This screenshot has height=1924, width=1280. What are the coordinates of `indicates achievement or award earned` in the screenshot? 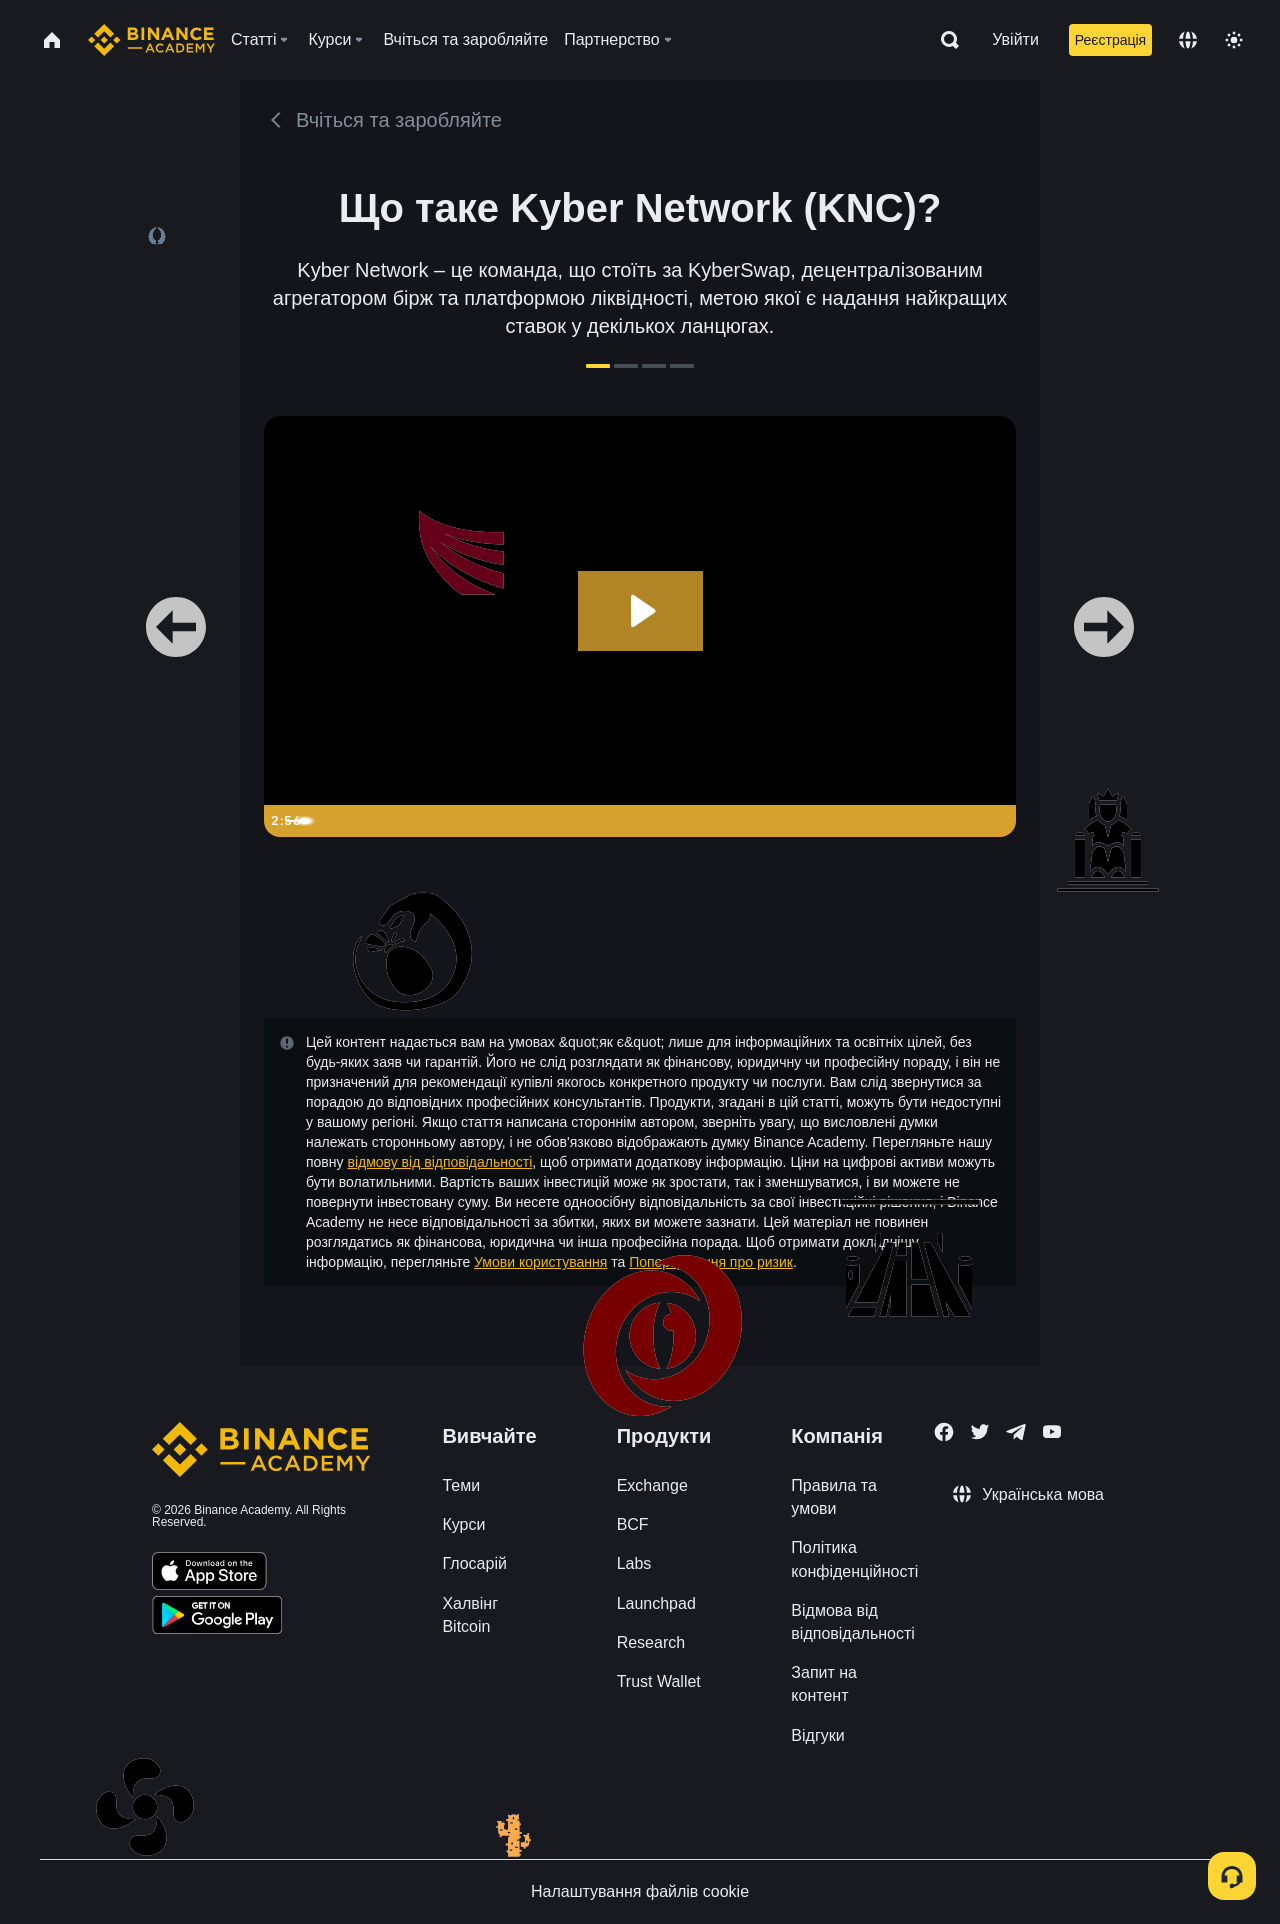 It's located at (157, 236).